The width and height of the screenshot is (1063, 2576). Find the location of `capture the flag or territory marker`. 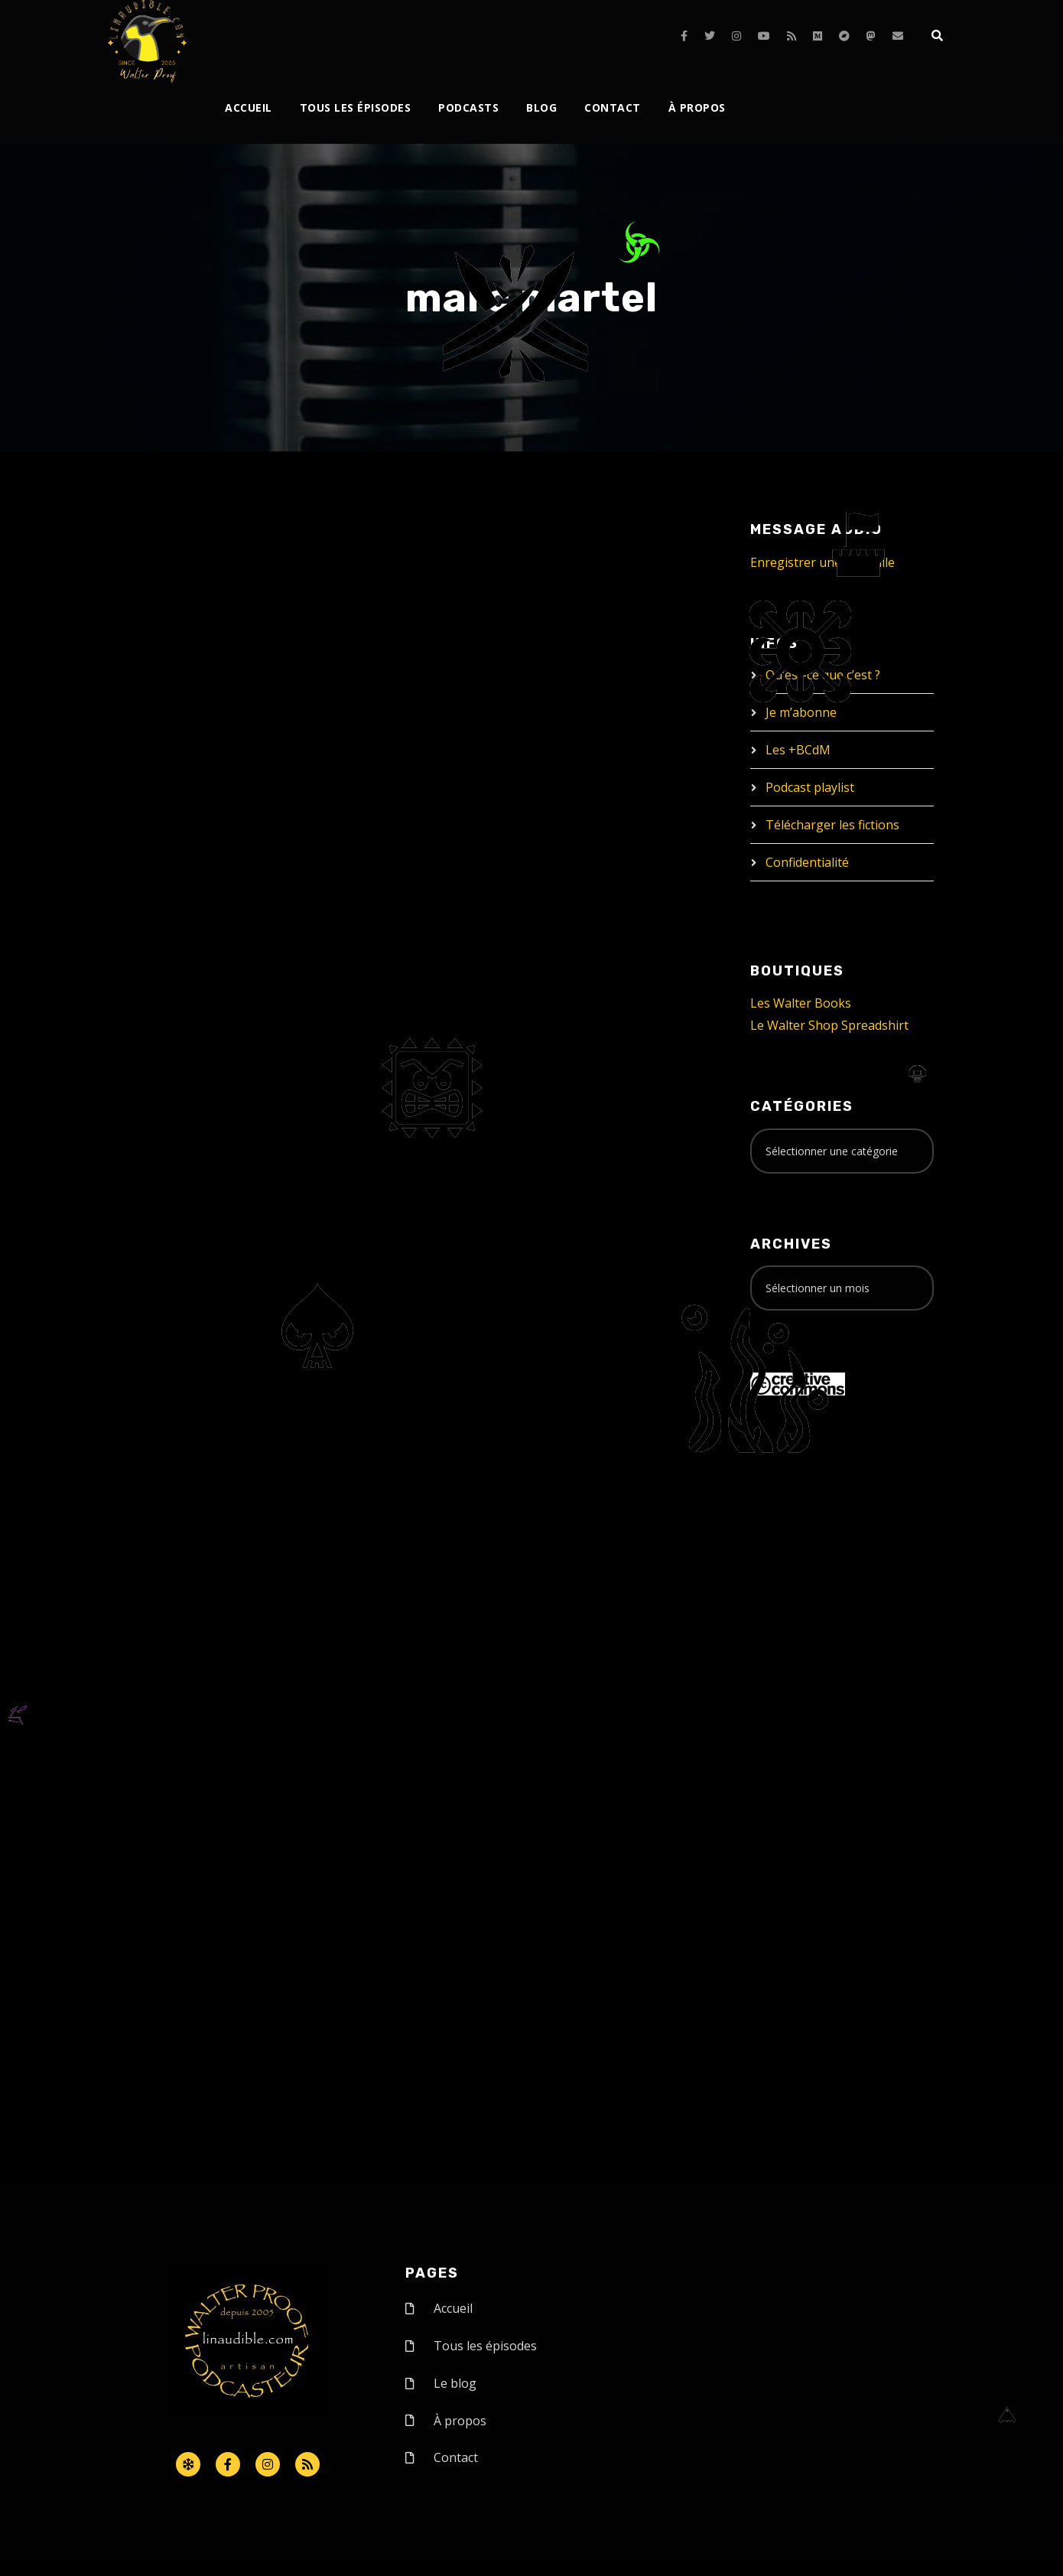

capture the flag or territory marker is located at coordinates (858, 543).